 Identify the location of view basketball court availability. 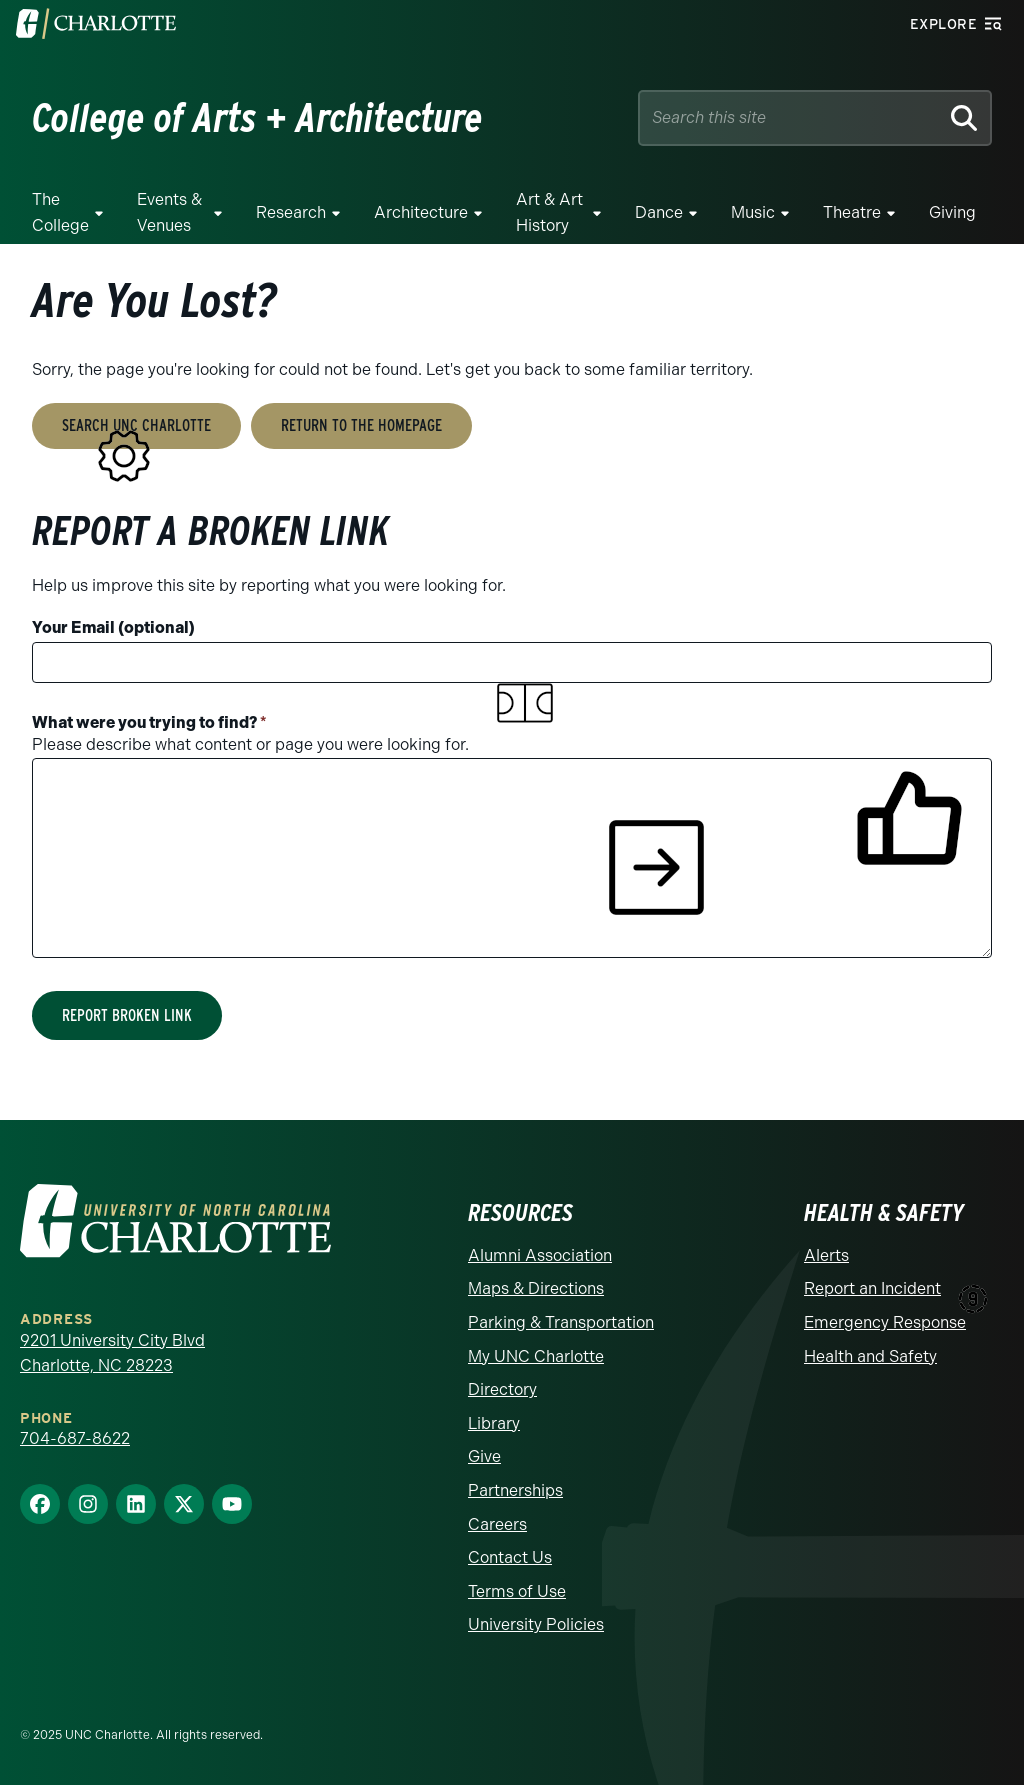
(525, 703).